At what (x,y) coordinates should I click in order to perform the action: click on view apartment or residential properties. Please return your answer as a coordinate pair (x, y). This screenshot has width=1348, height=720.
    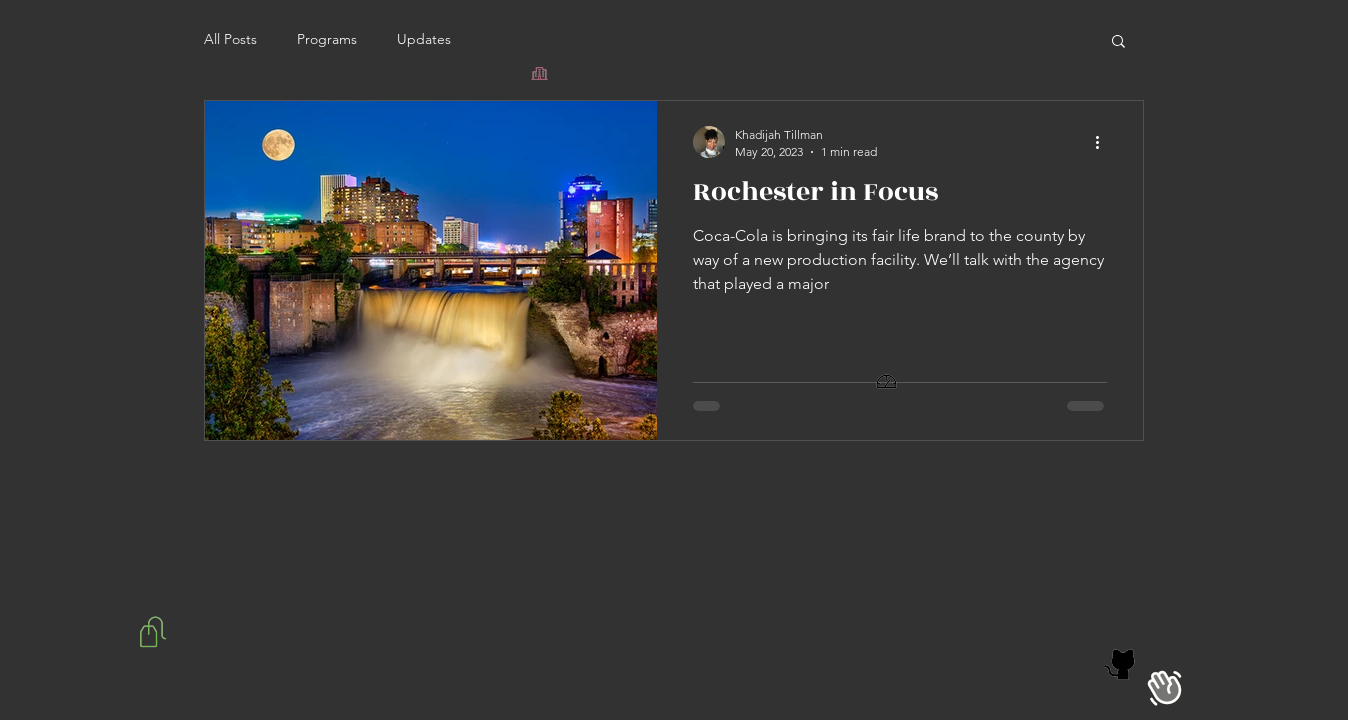
    Looking at the image, I should click on (539, 73).